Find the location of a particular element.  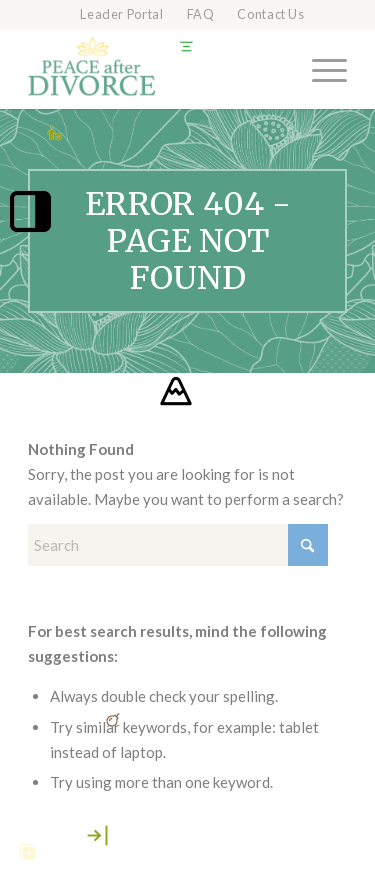

user profile verified is located at coordinates (54, 133).